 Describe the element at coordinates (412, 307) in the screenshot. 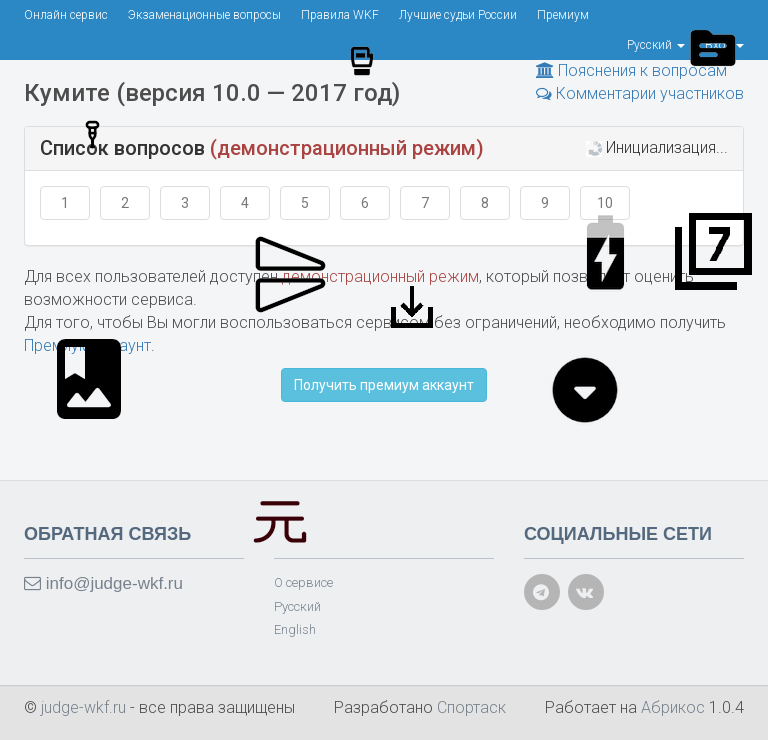

I see `download file to device` at that location.